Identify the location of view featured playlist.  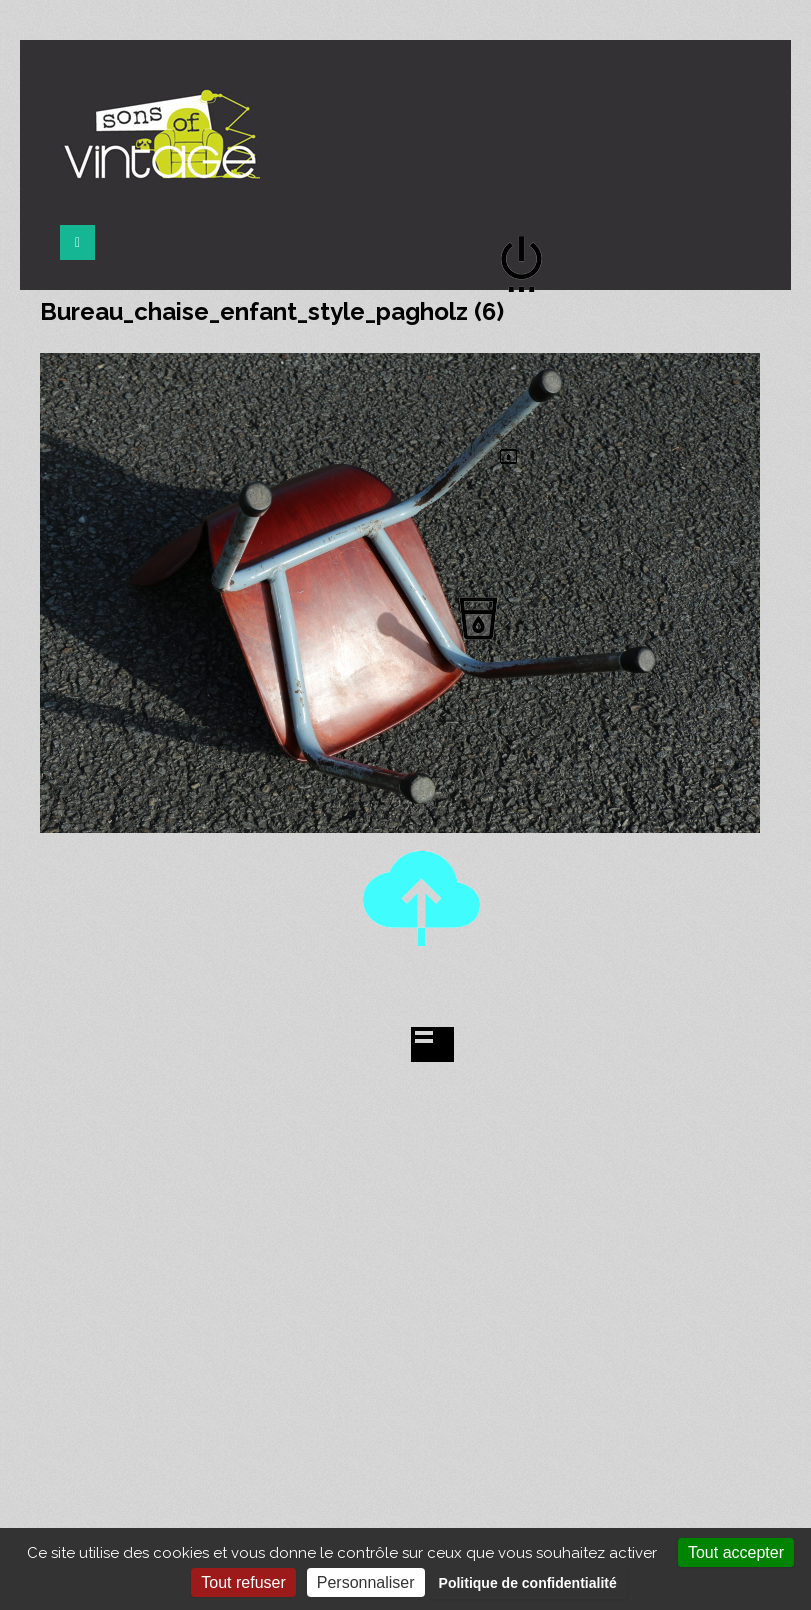
(432, 1044).